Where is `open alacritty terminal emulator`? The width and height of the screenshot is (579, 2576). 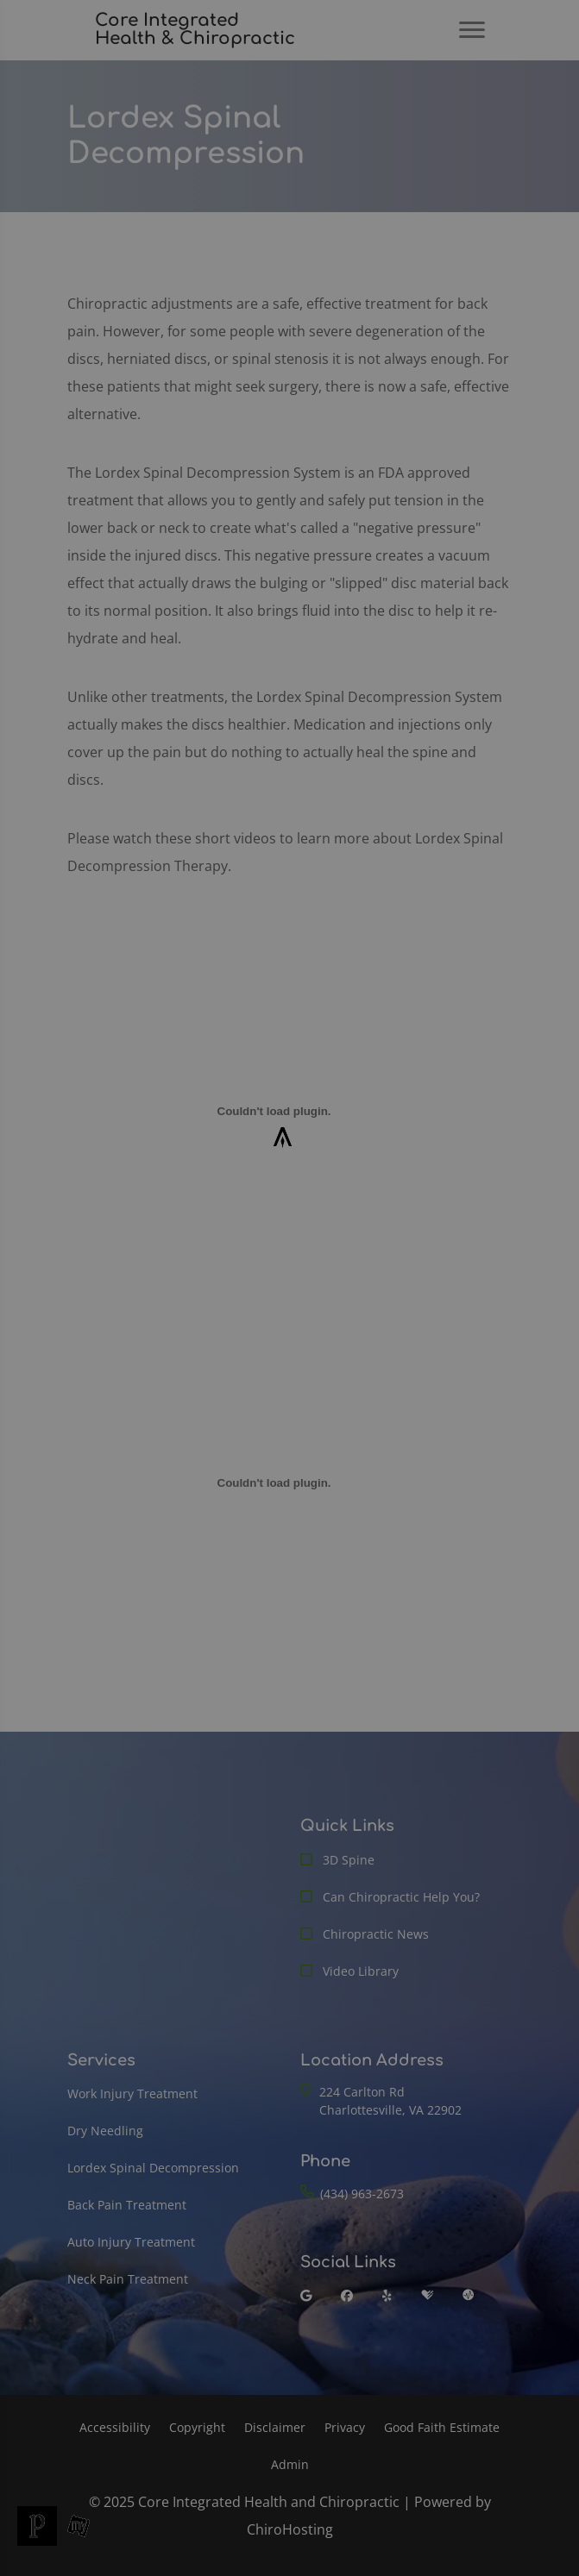 open alacritty terminal emulator is located at coordinates (282, 1138).